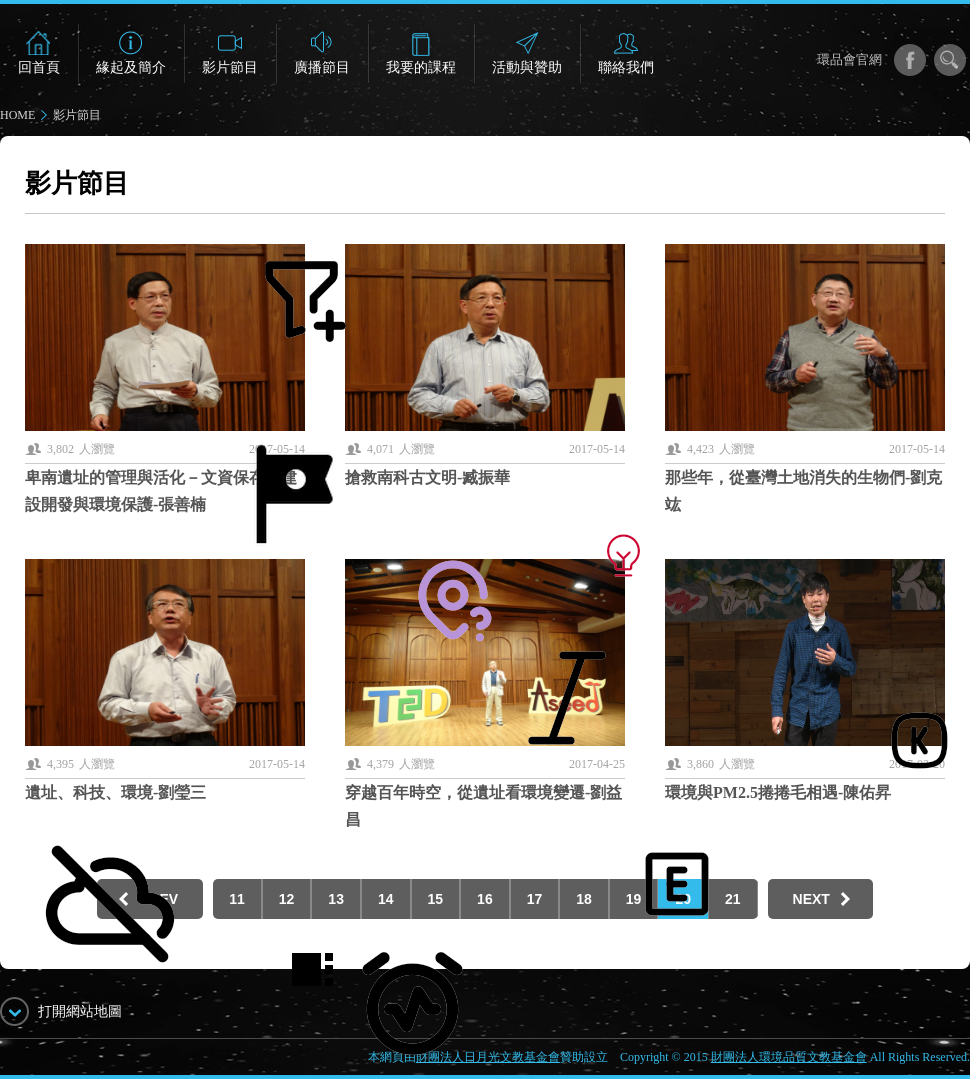 This screenshot has width=970, height=1079. What do you see at coordinates (412, 1003) in the screenshot?
I see `view average alarm or alert statistics` at bounding box center [412, 1003].